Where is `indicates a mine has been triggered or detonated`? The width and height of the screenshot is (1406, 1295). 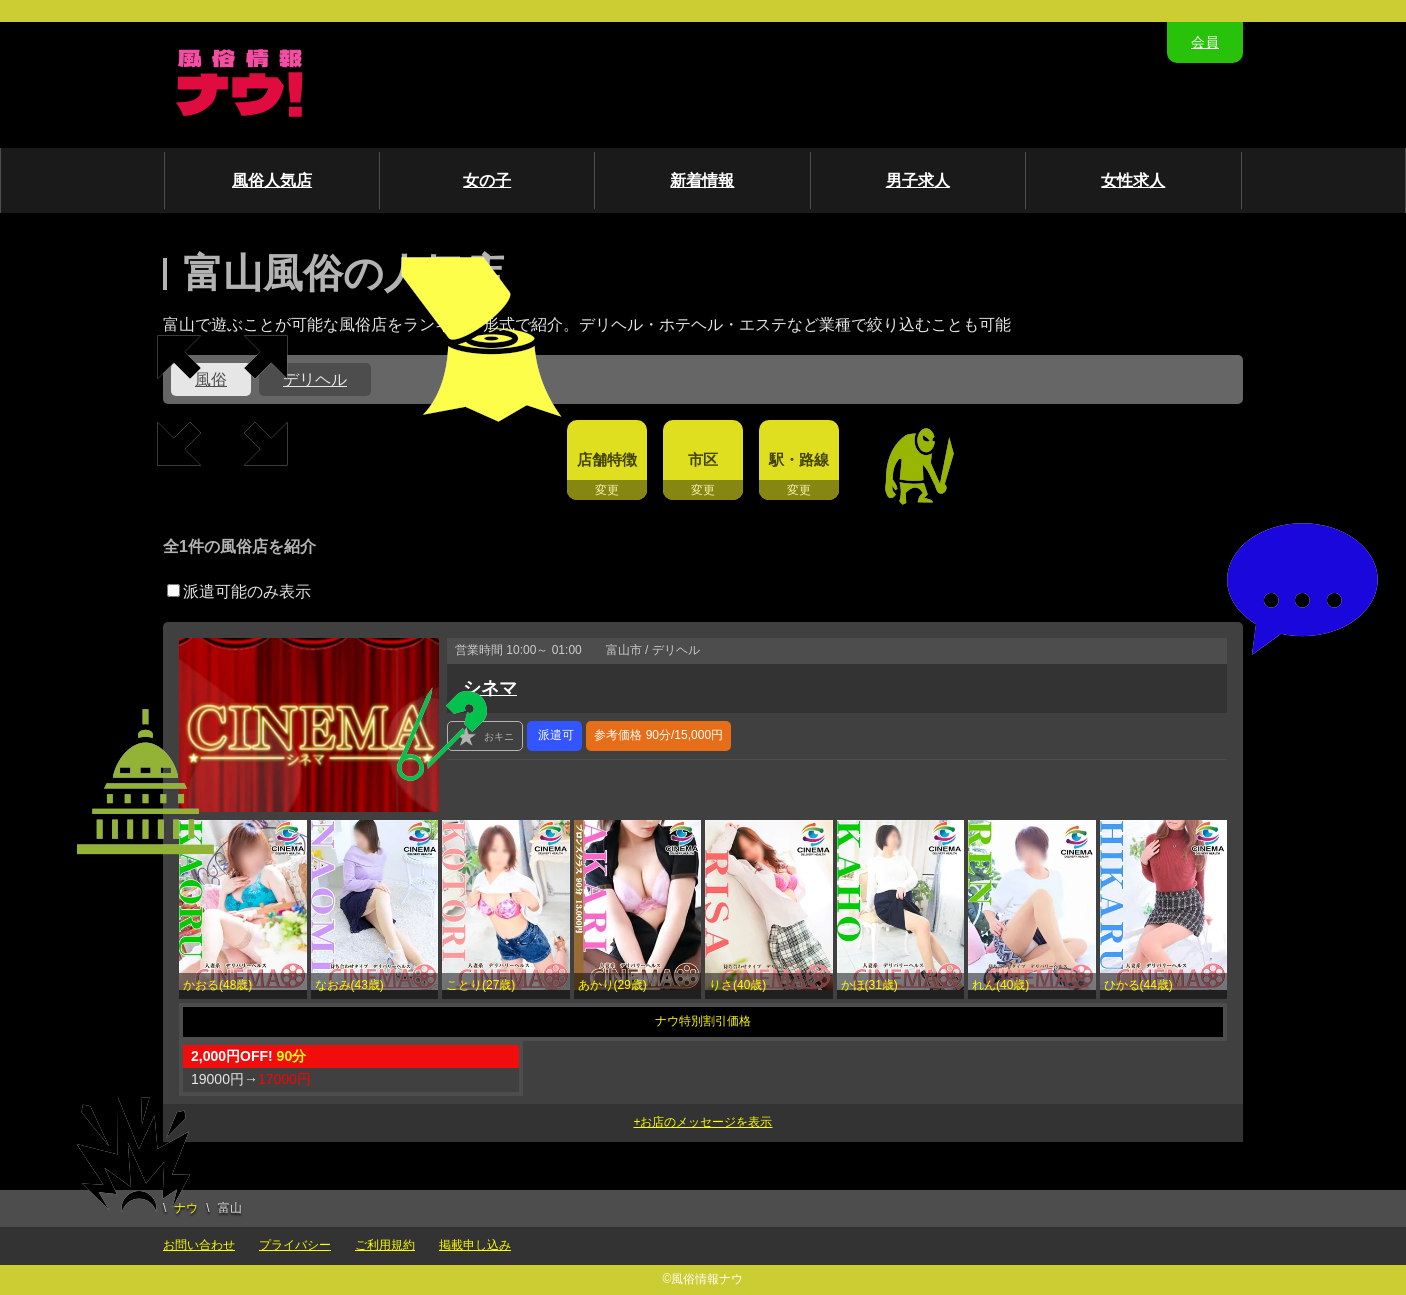 indicates a mine has been triggered or detonated is located at coordinates (133, 1155).